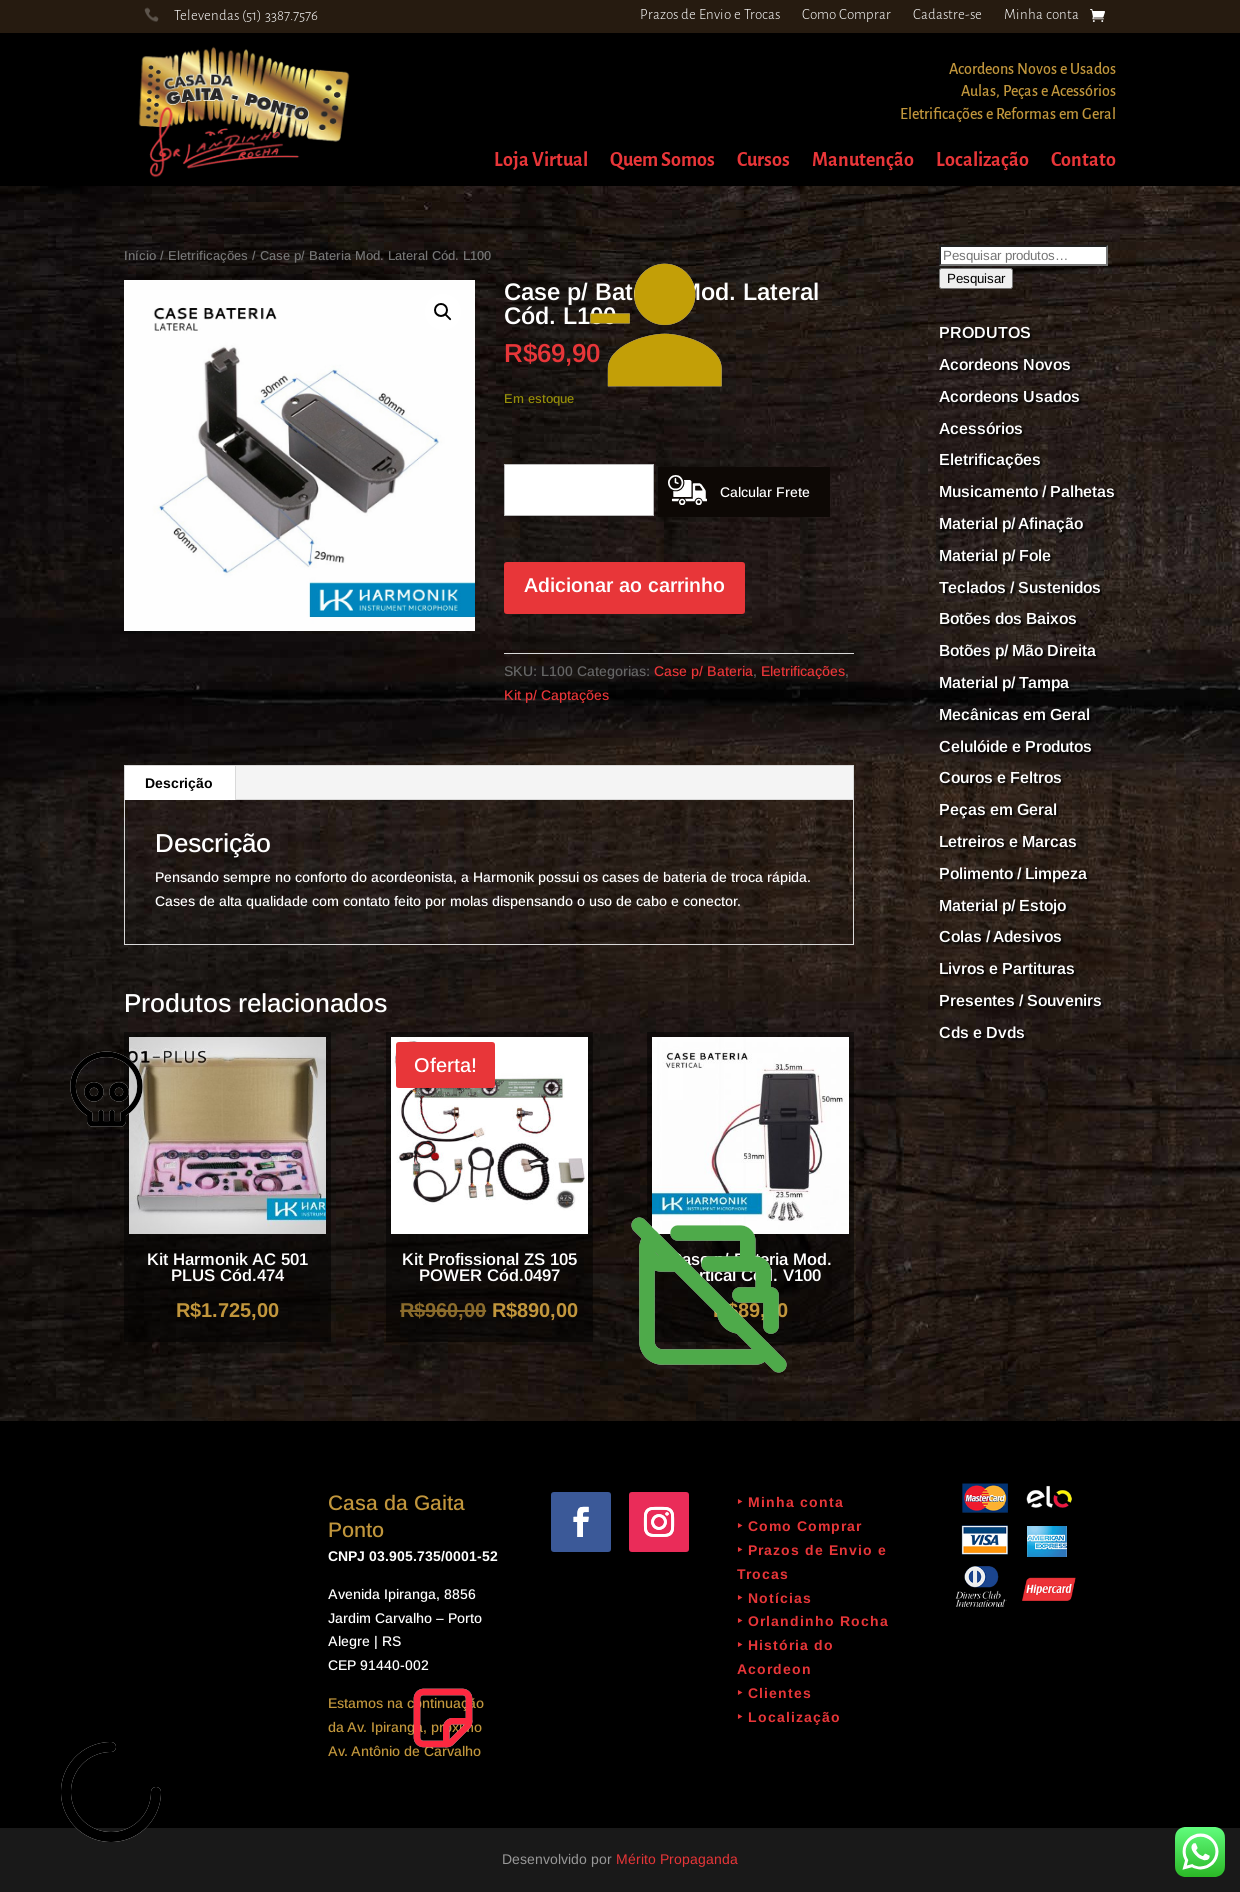  Describe the element at coordinates (106, 1090) in the screenshot. I see `indicates danger or fatal error` at that location.